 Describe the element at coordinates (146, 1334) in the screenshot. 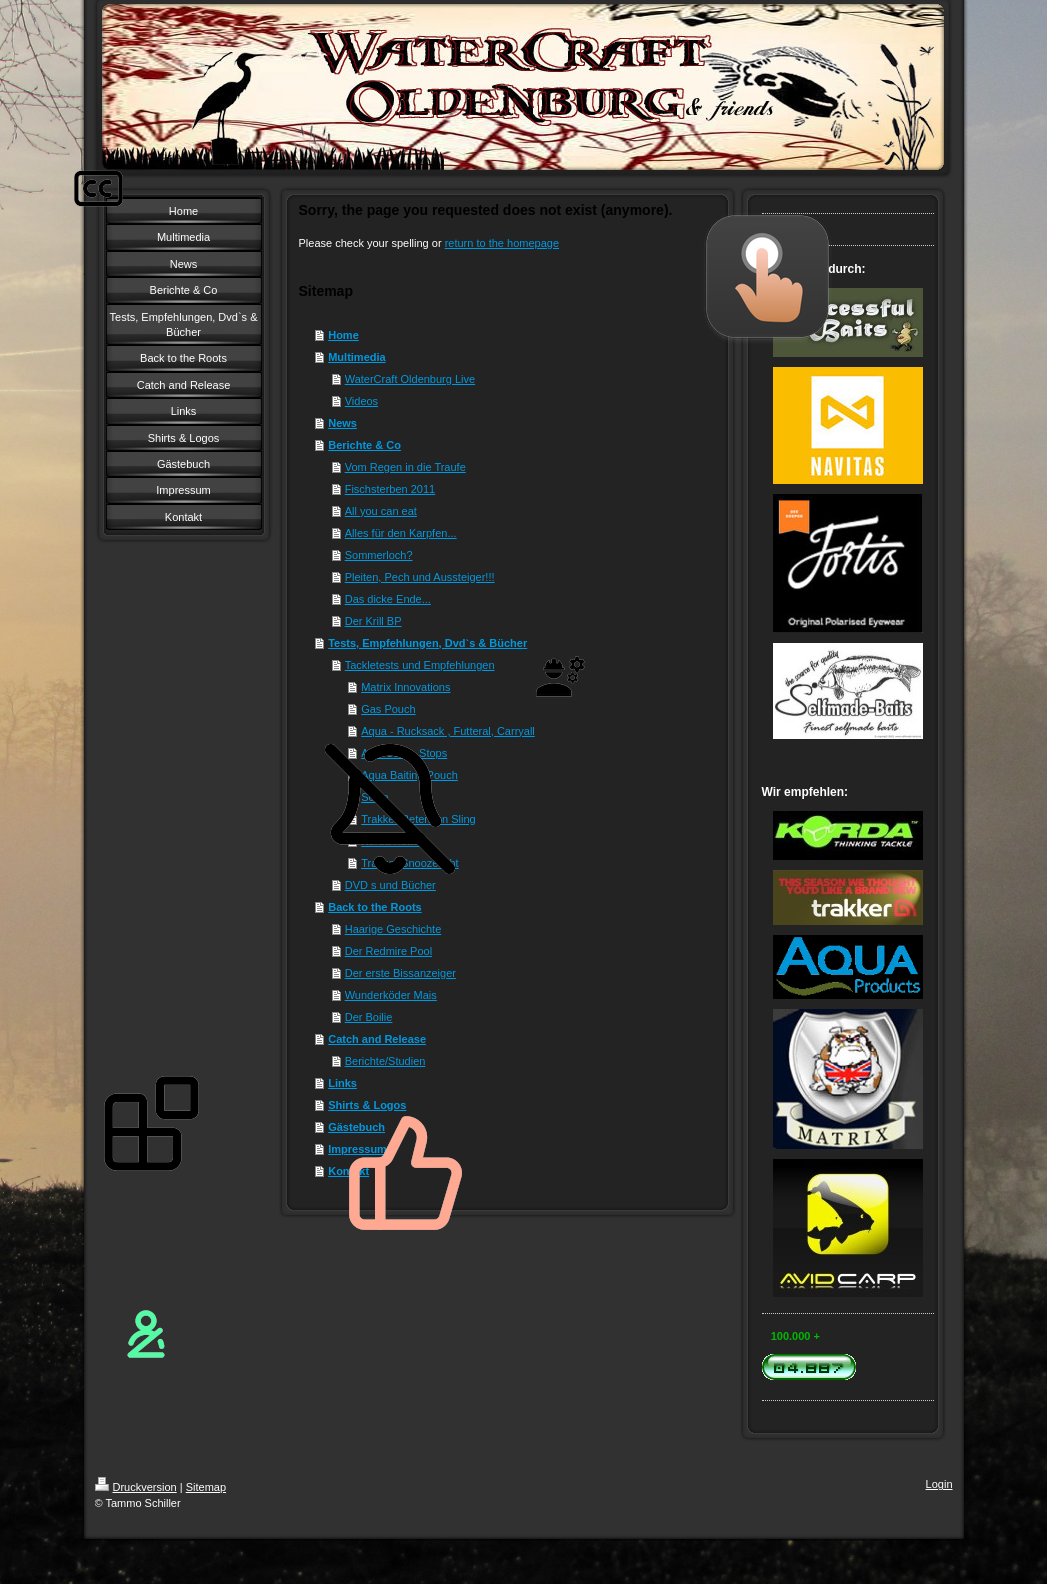

I see `fasten seatbelt reminder` at that location.